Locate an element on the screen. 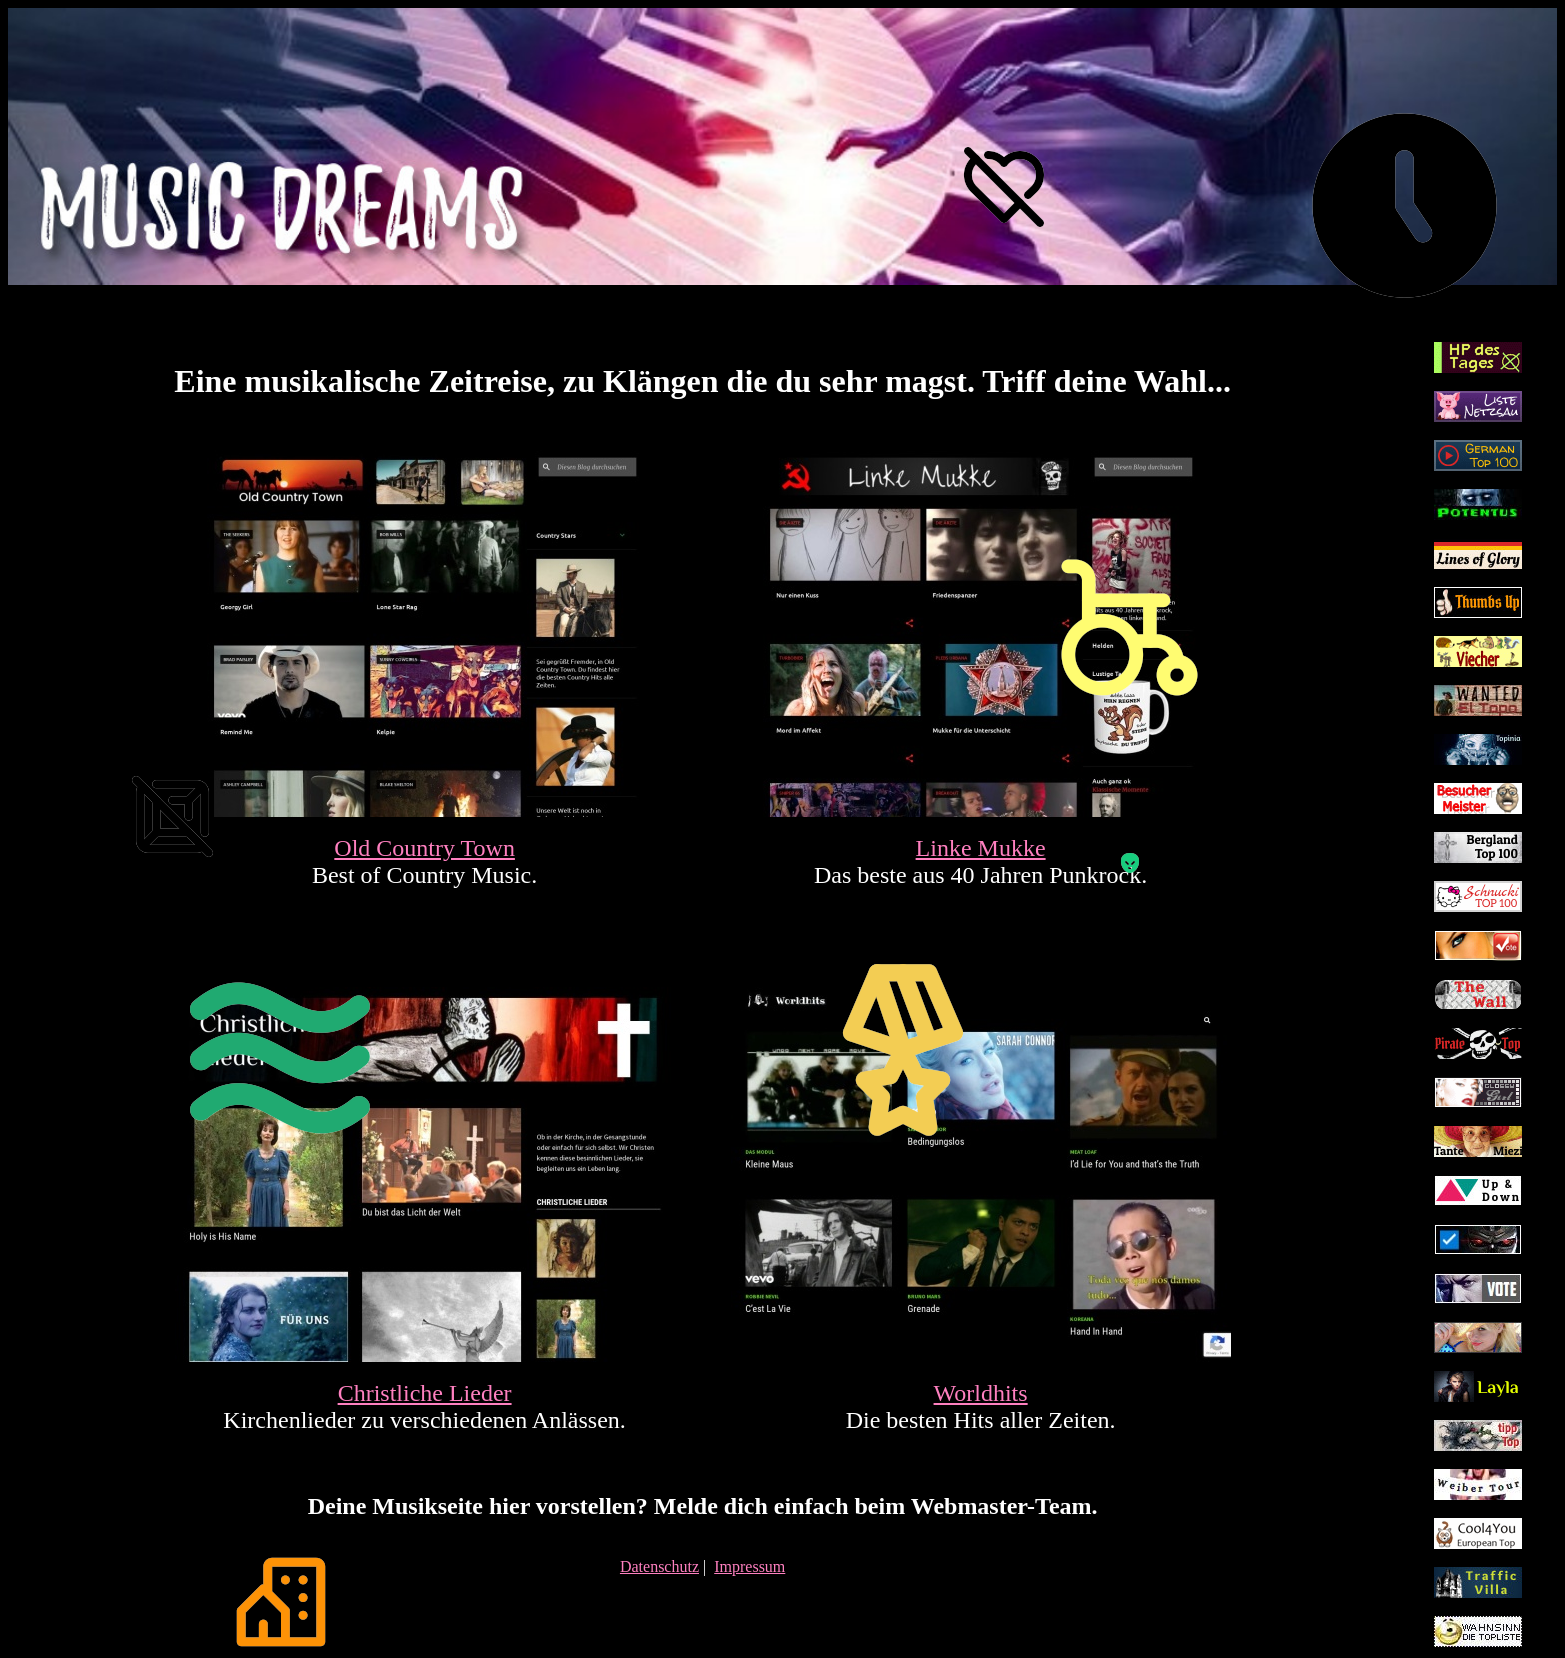  view community or residential buildings is located at coordinates (281, 1602).